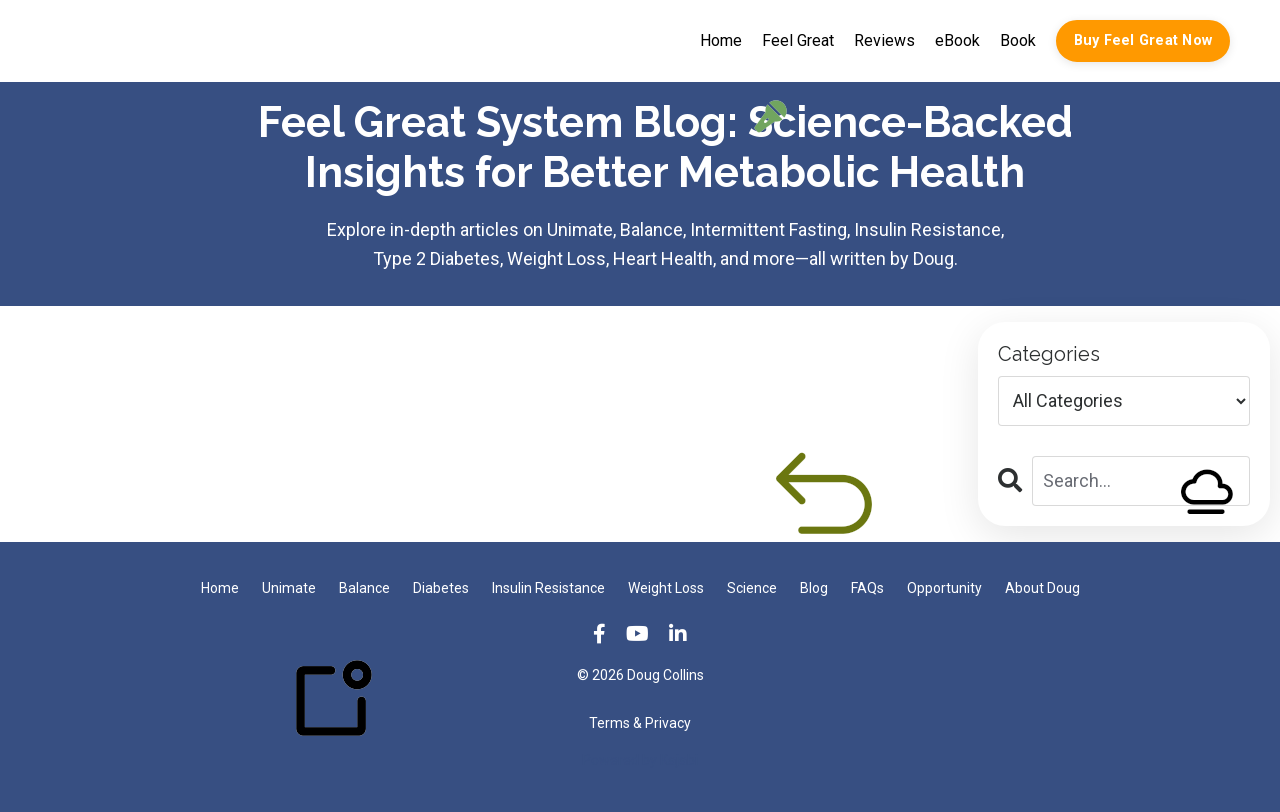 The image size is (1280, 812). What do you see at coordinates (770, 117) in the screenshot?
I see `access voice recording or audio input` at bounding box center [770, 117].